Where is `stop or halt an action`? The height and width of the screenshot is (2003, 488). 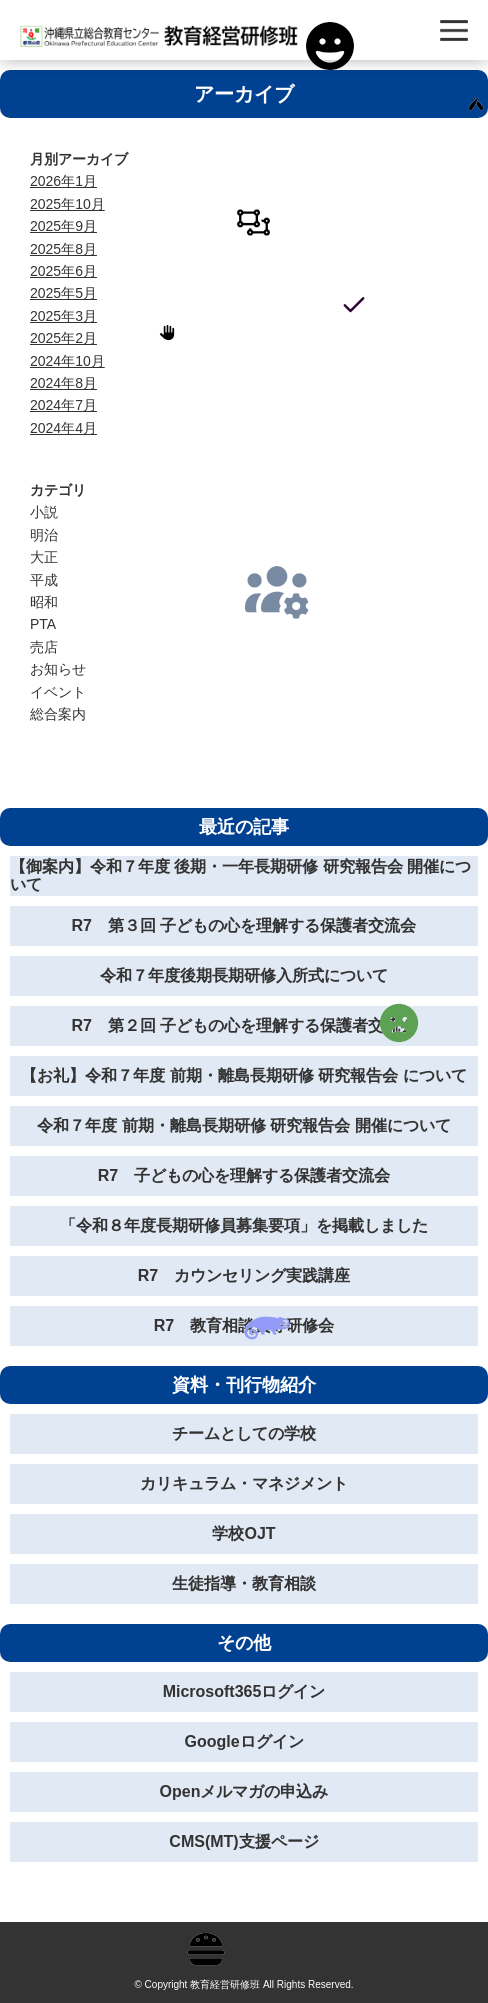
stop or halt an action is located at coordinates (167, 332).